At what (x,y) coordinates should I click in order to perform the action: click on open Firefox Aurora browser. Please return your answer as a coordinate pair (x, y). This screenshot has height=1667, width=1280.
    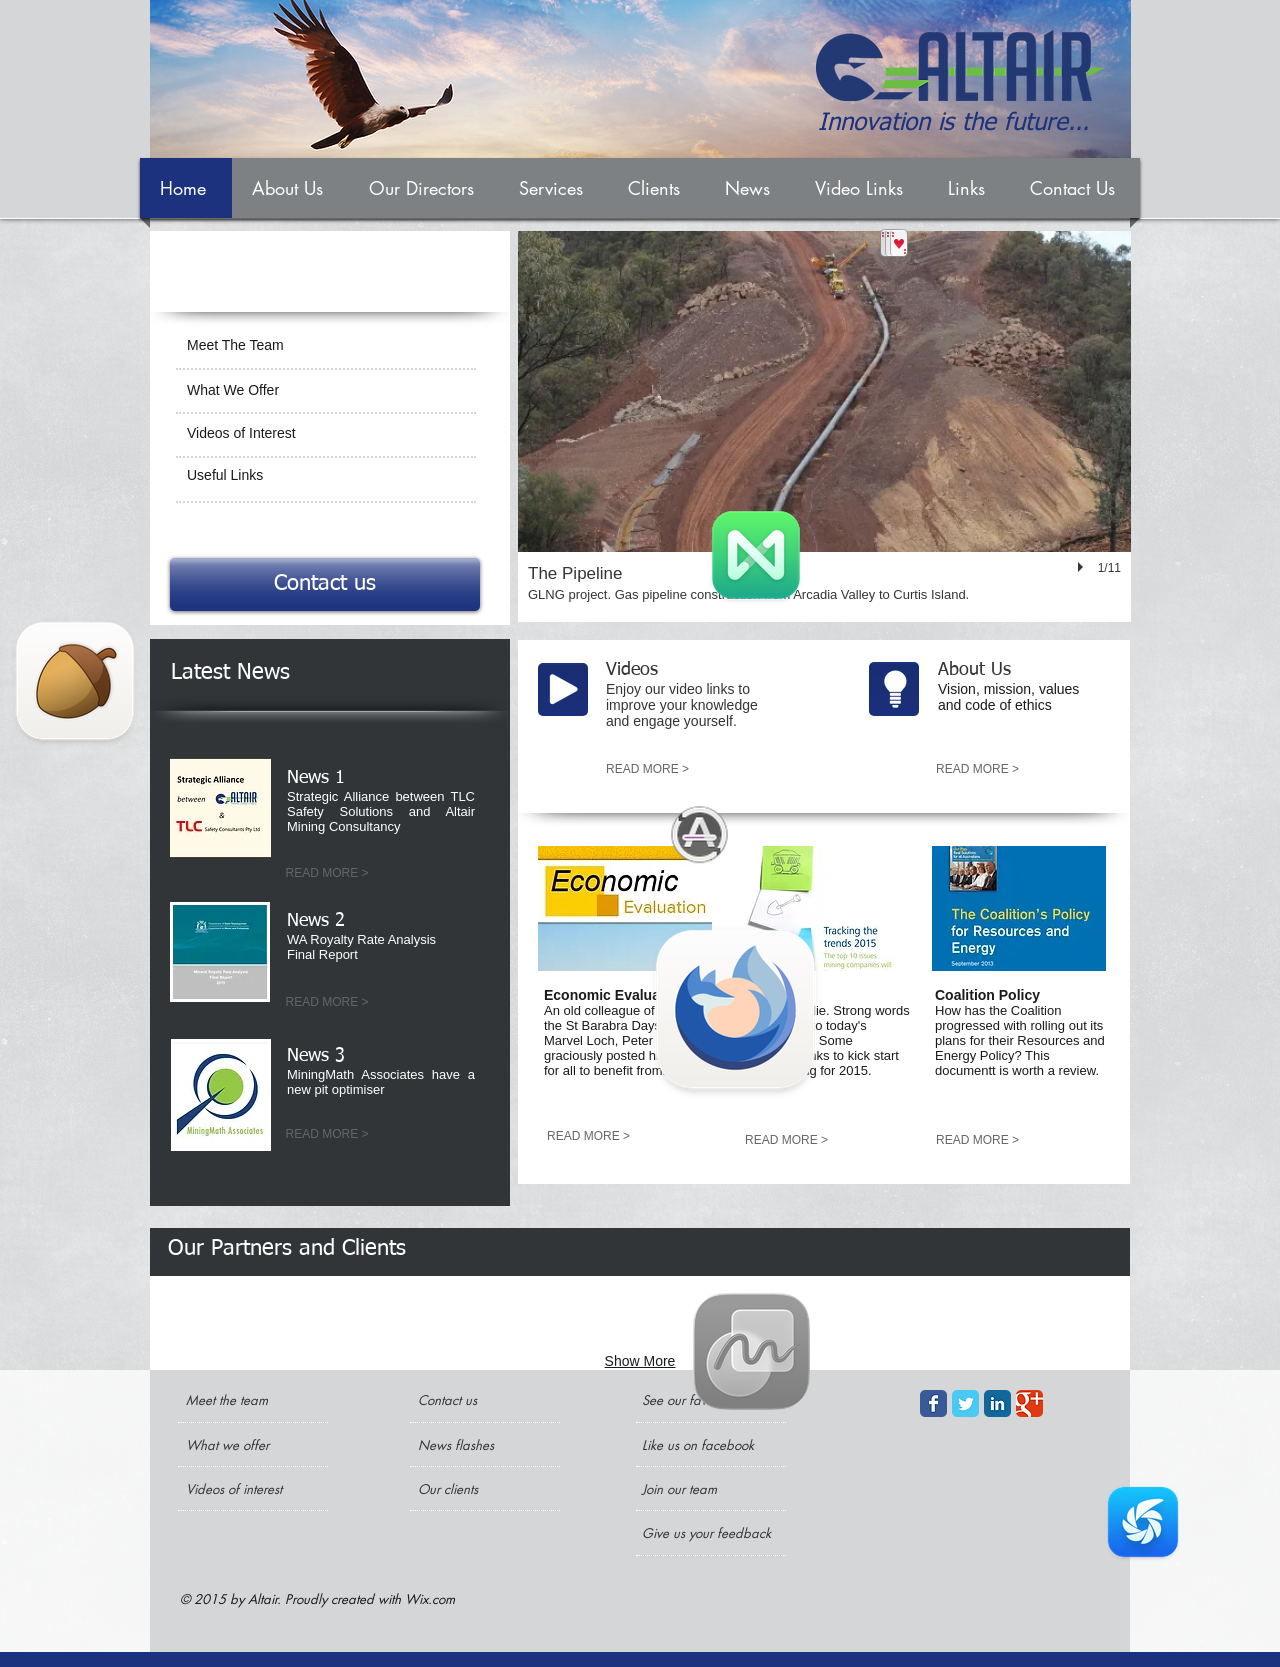
    Looking at the image, I should click on (735, 1009).